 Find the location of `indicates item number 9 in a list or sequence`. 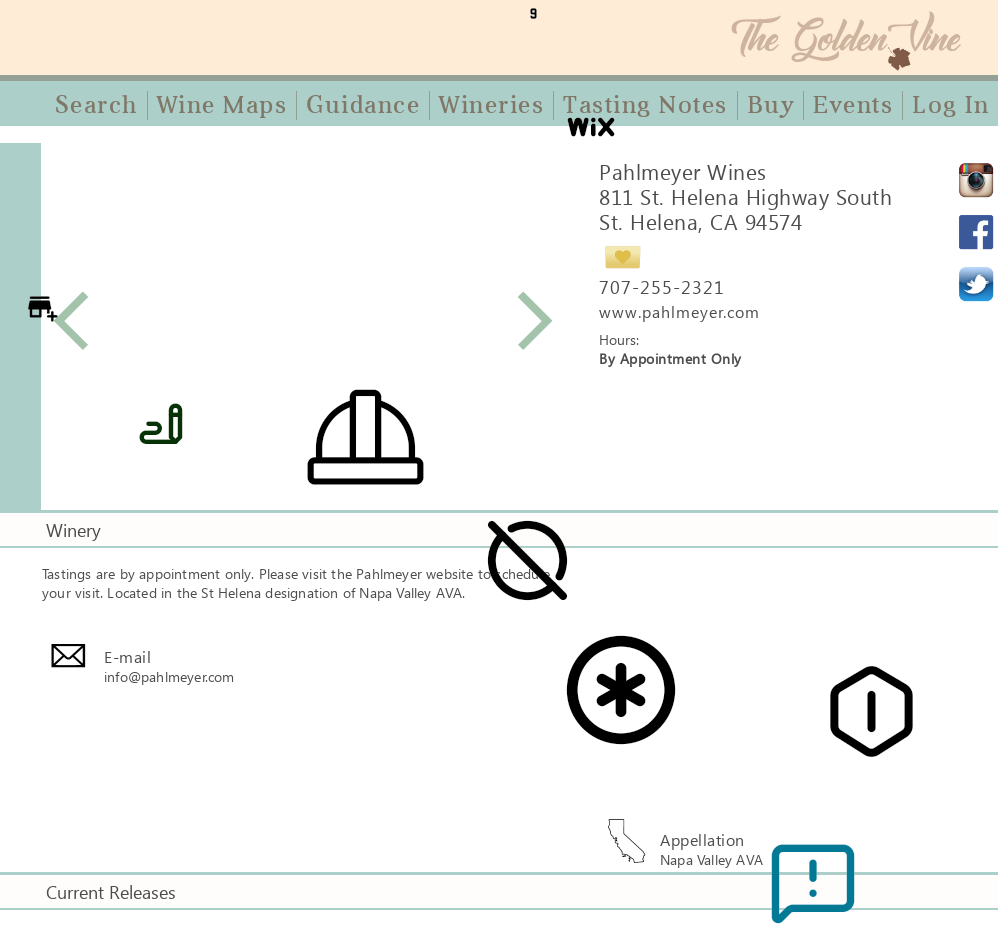

indicates item number 9 in a list or sequence is located at coordinates (533, 13).